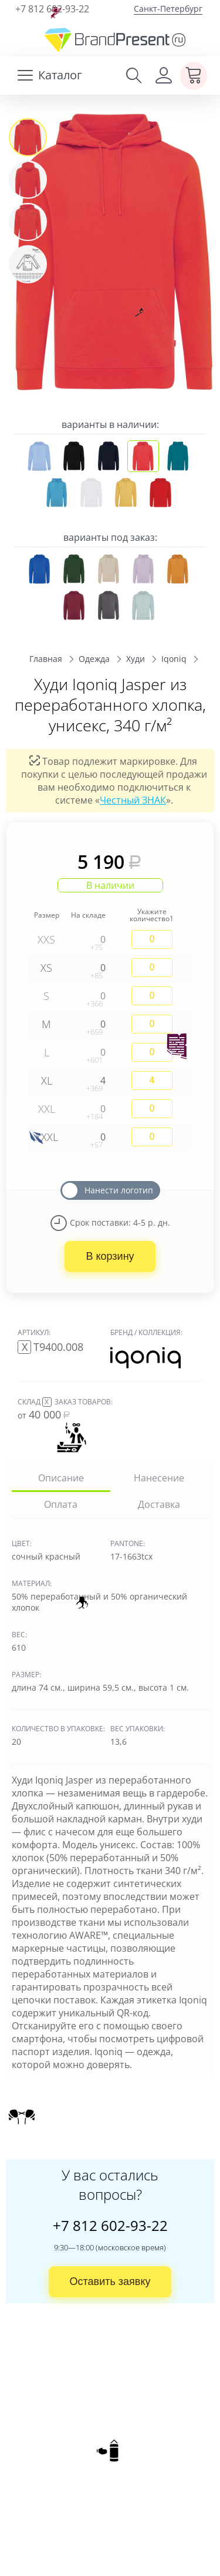 The height and width of the screenshot is (2576, 220). I want to click on equip shoulder armor to your character, so click(22, 2117).